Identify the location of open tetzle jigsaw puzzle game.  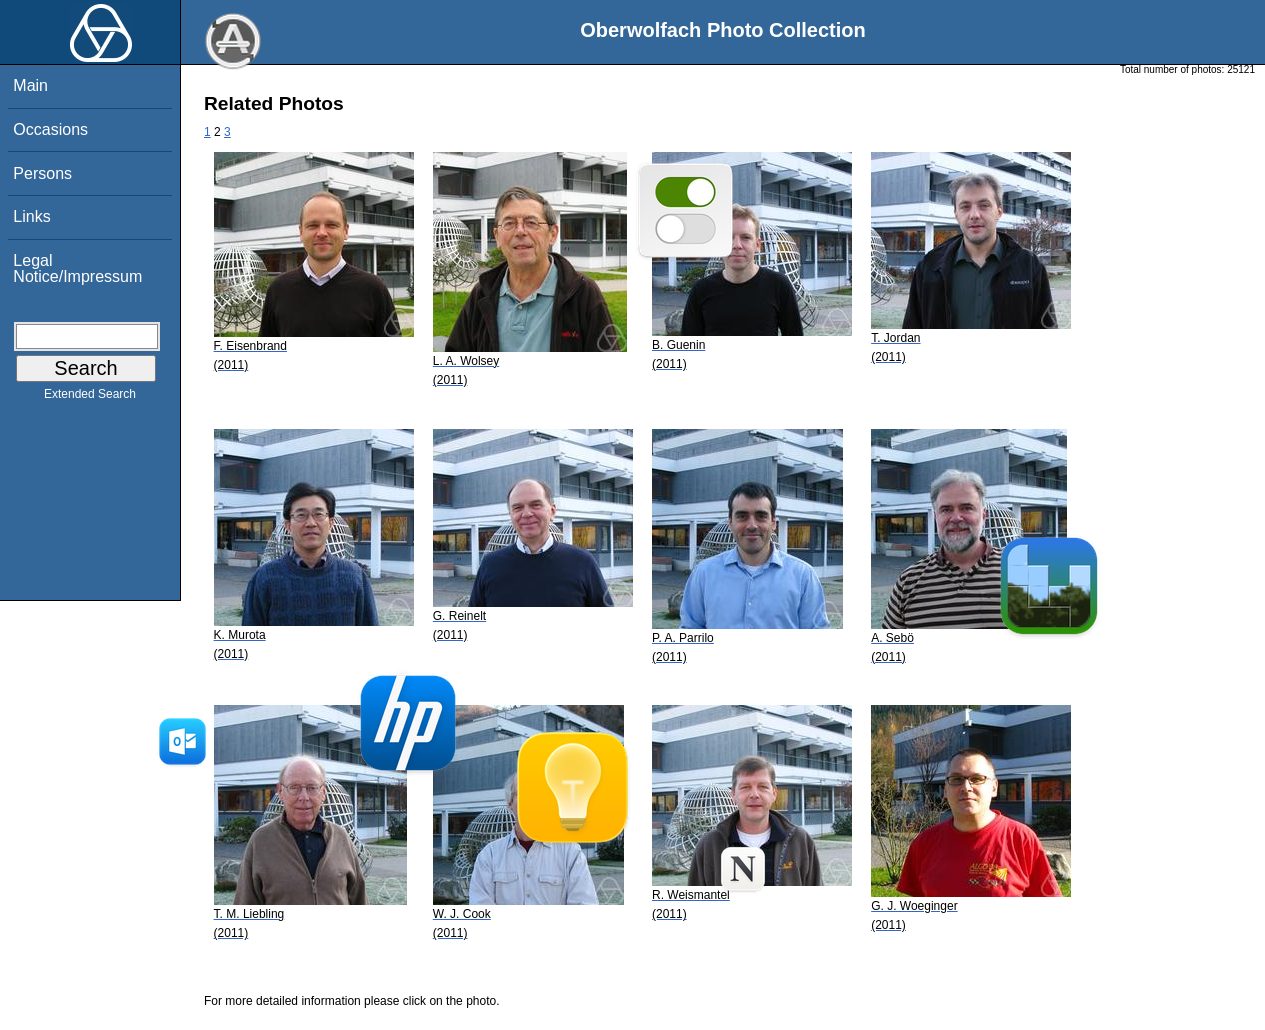
(1049, 586).